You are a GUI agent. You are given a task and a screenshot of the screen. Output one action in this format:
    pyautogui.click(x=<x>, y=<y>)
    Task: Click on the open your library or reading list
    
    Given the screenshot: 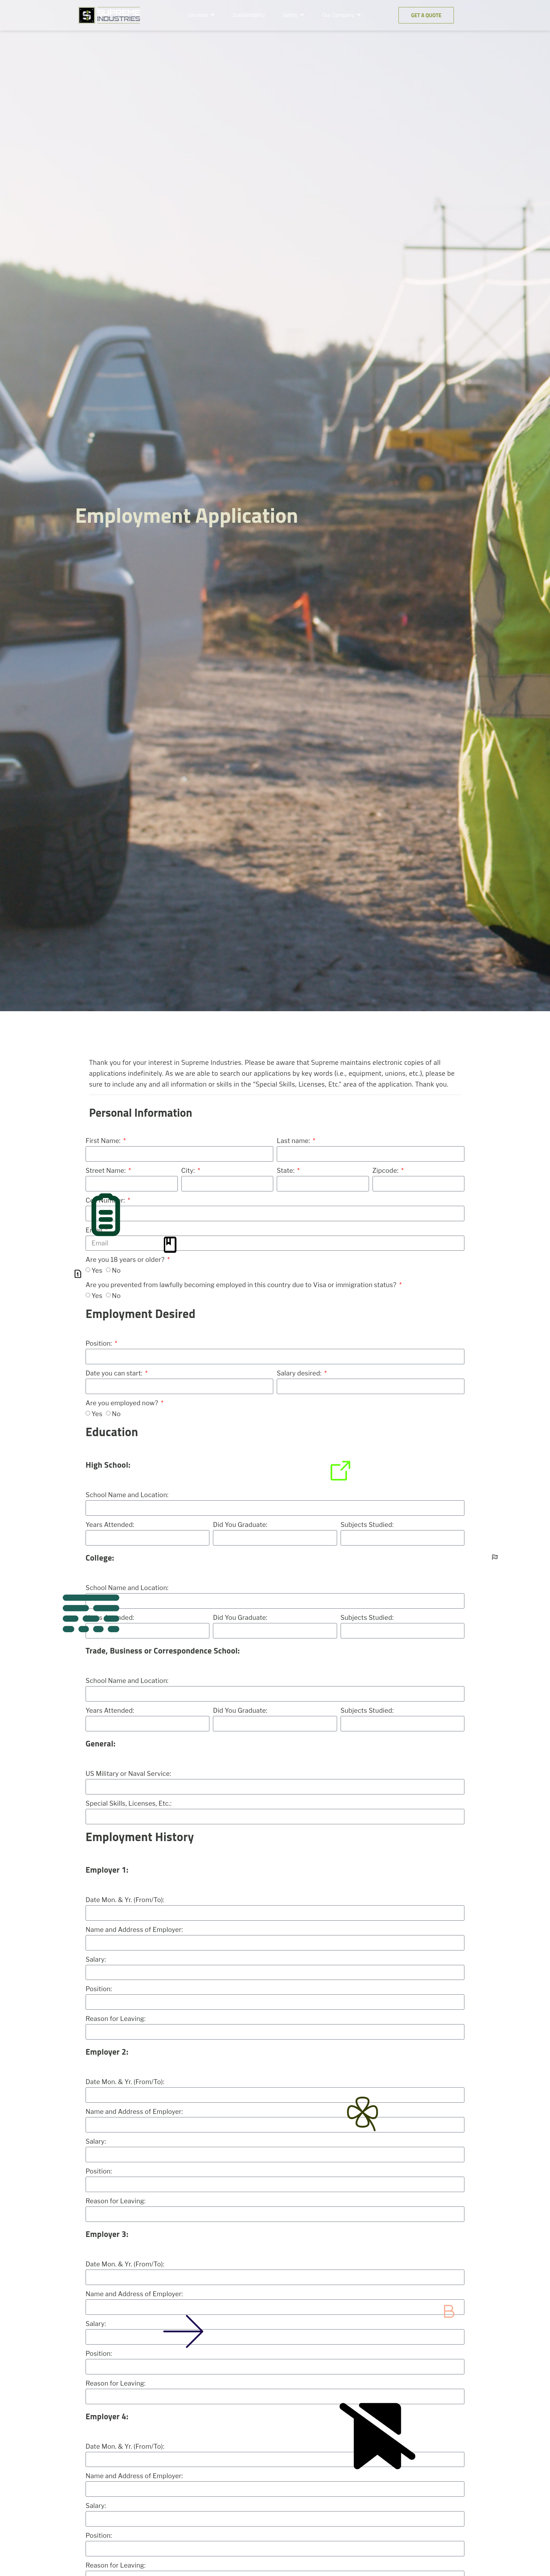 What is the action you would take?
    pyautogui.click(x=170, y=1245)
    